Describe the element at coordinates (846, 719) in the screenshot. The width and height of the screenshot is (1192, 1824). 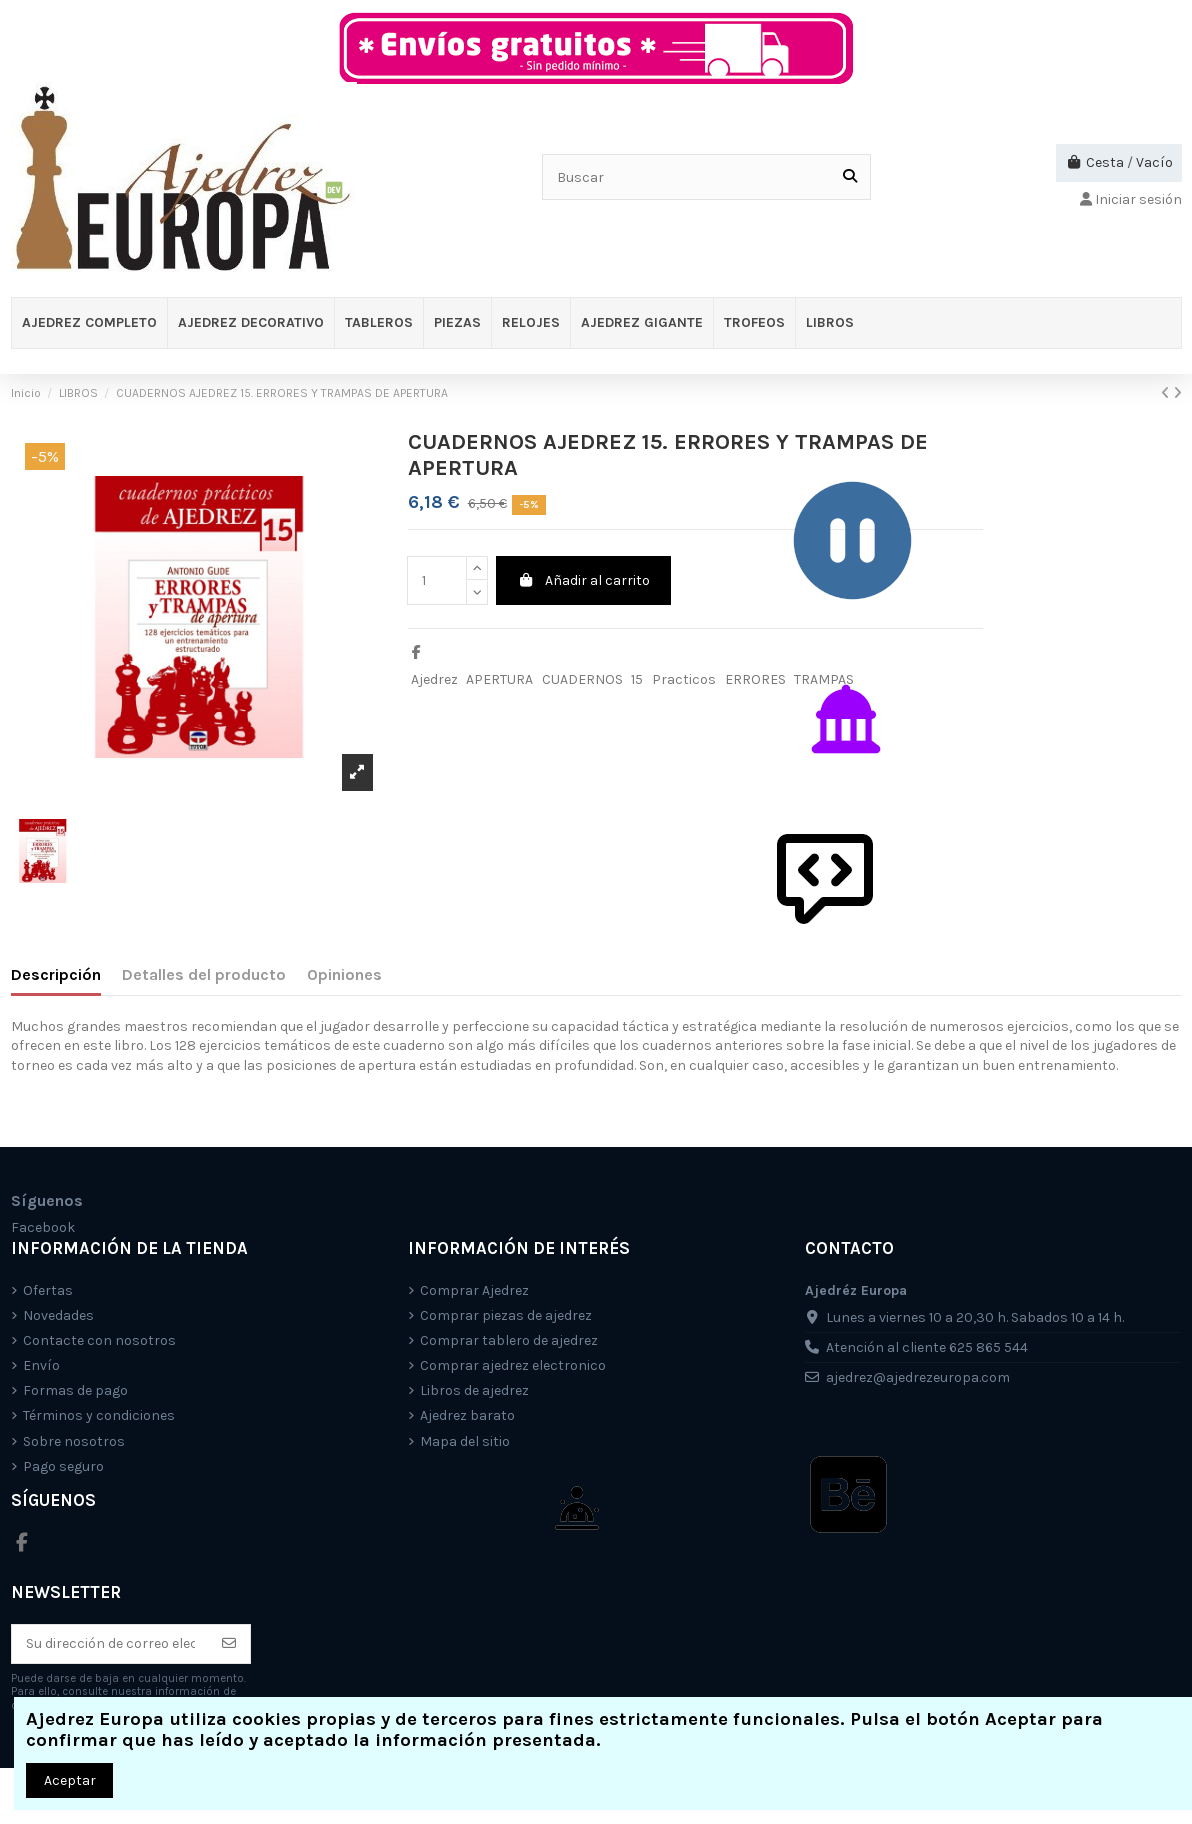
I see `view government or civic services` at that location.